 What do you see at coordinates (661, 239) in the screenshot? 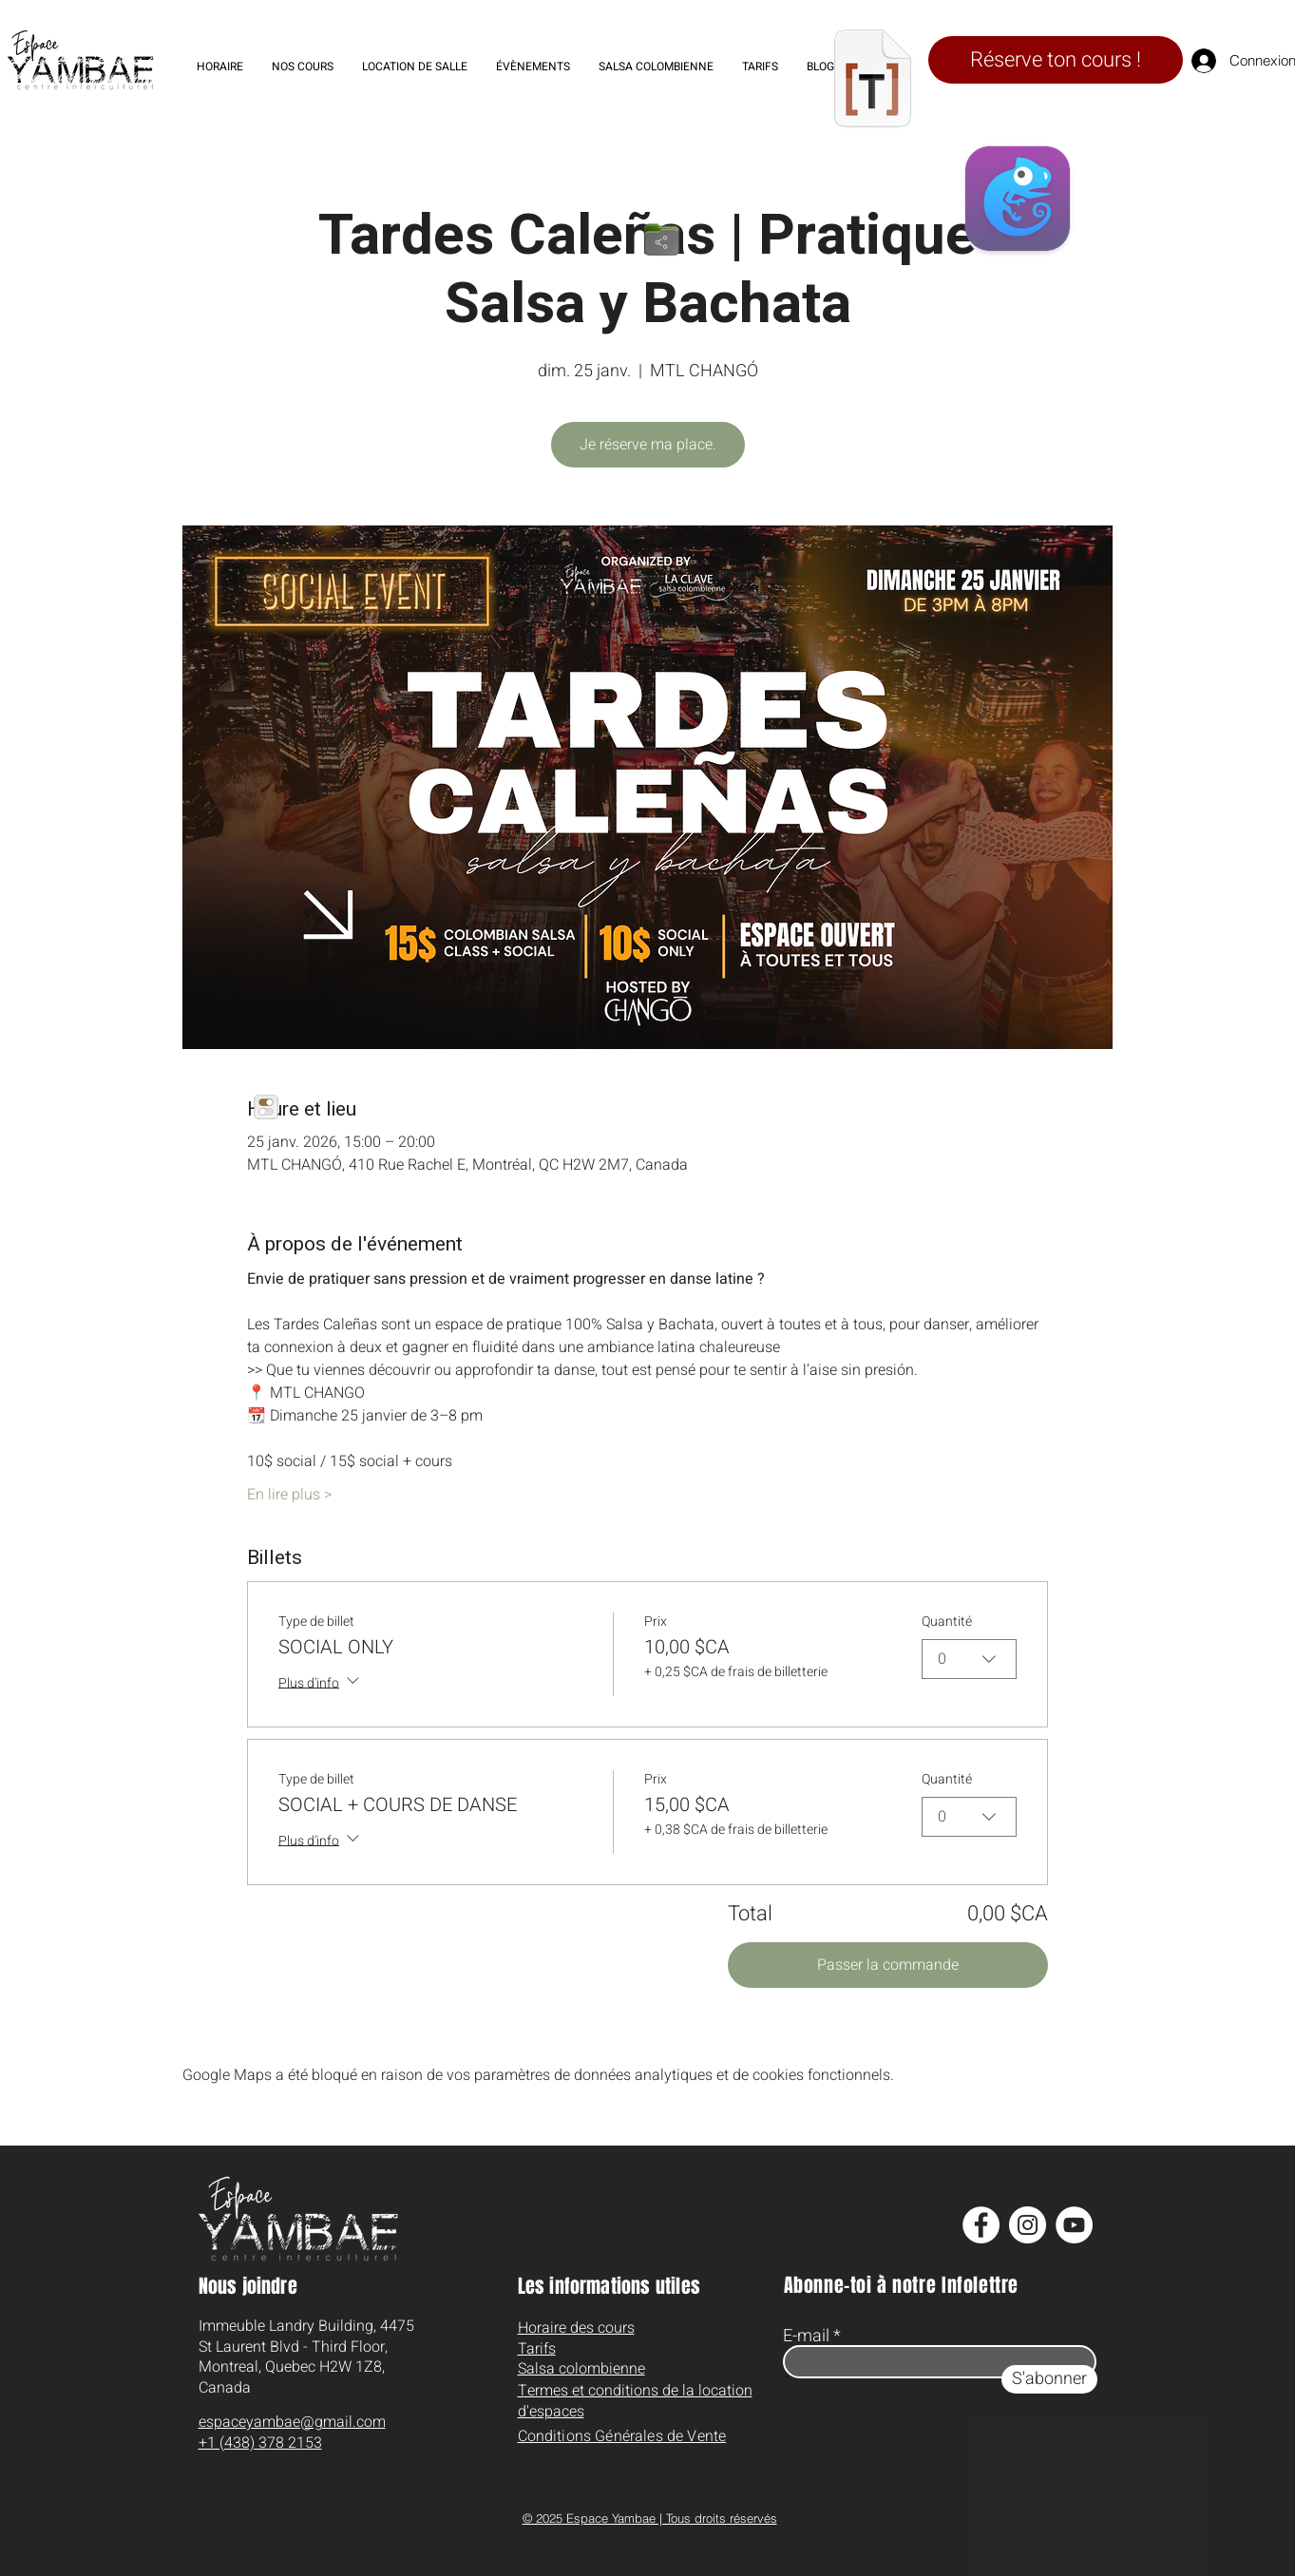
I see `access your public shared folder` at bounding box center [661, 239].